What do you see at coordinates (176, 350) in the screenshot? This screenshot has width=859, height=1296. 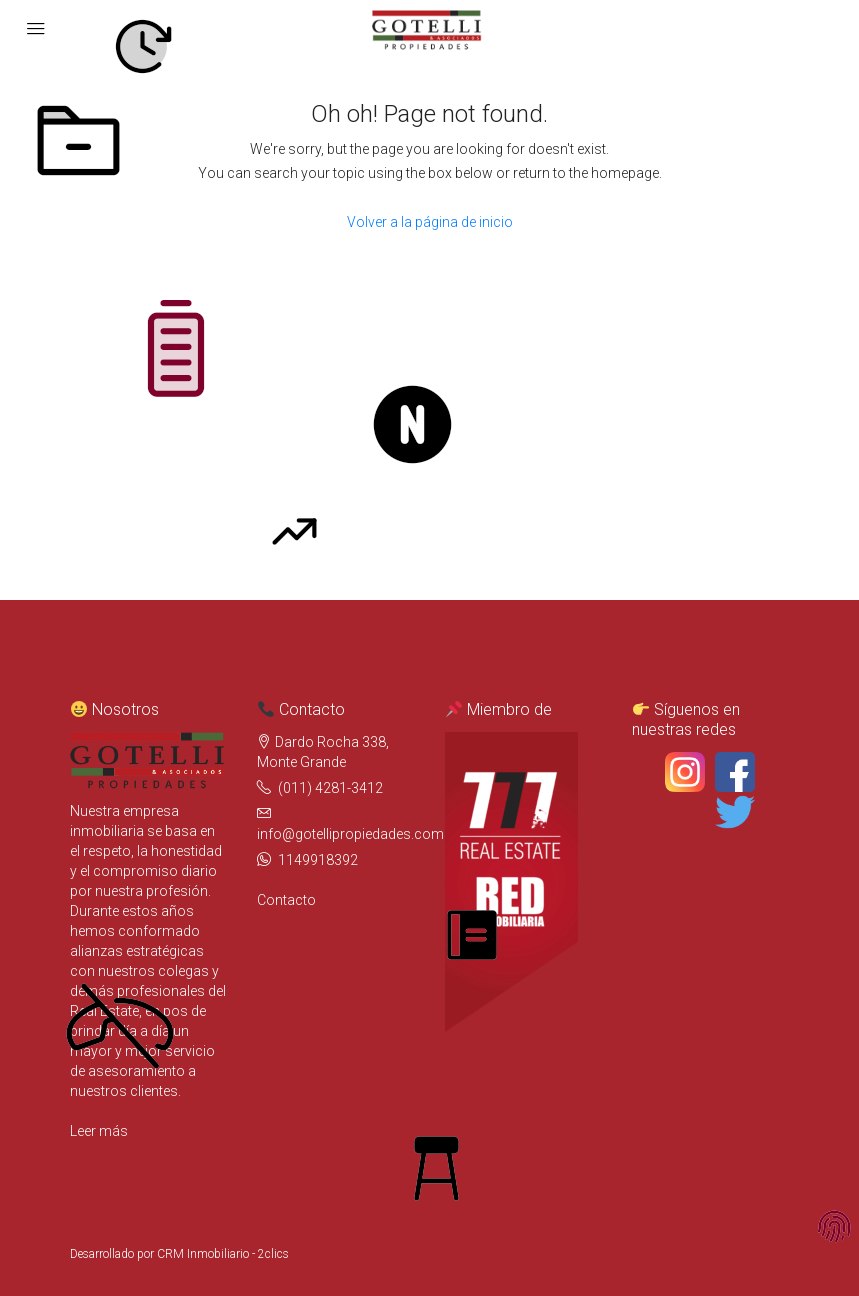 I see `indicates battery is fully charged` at bounding box center [176, 350].